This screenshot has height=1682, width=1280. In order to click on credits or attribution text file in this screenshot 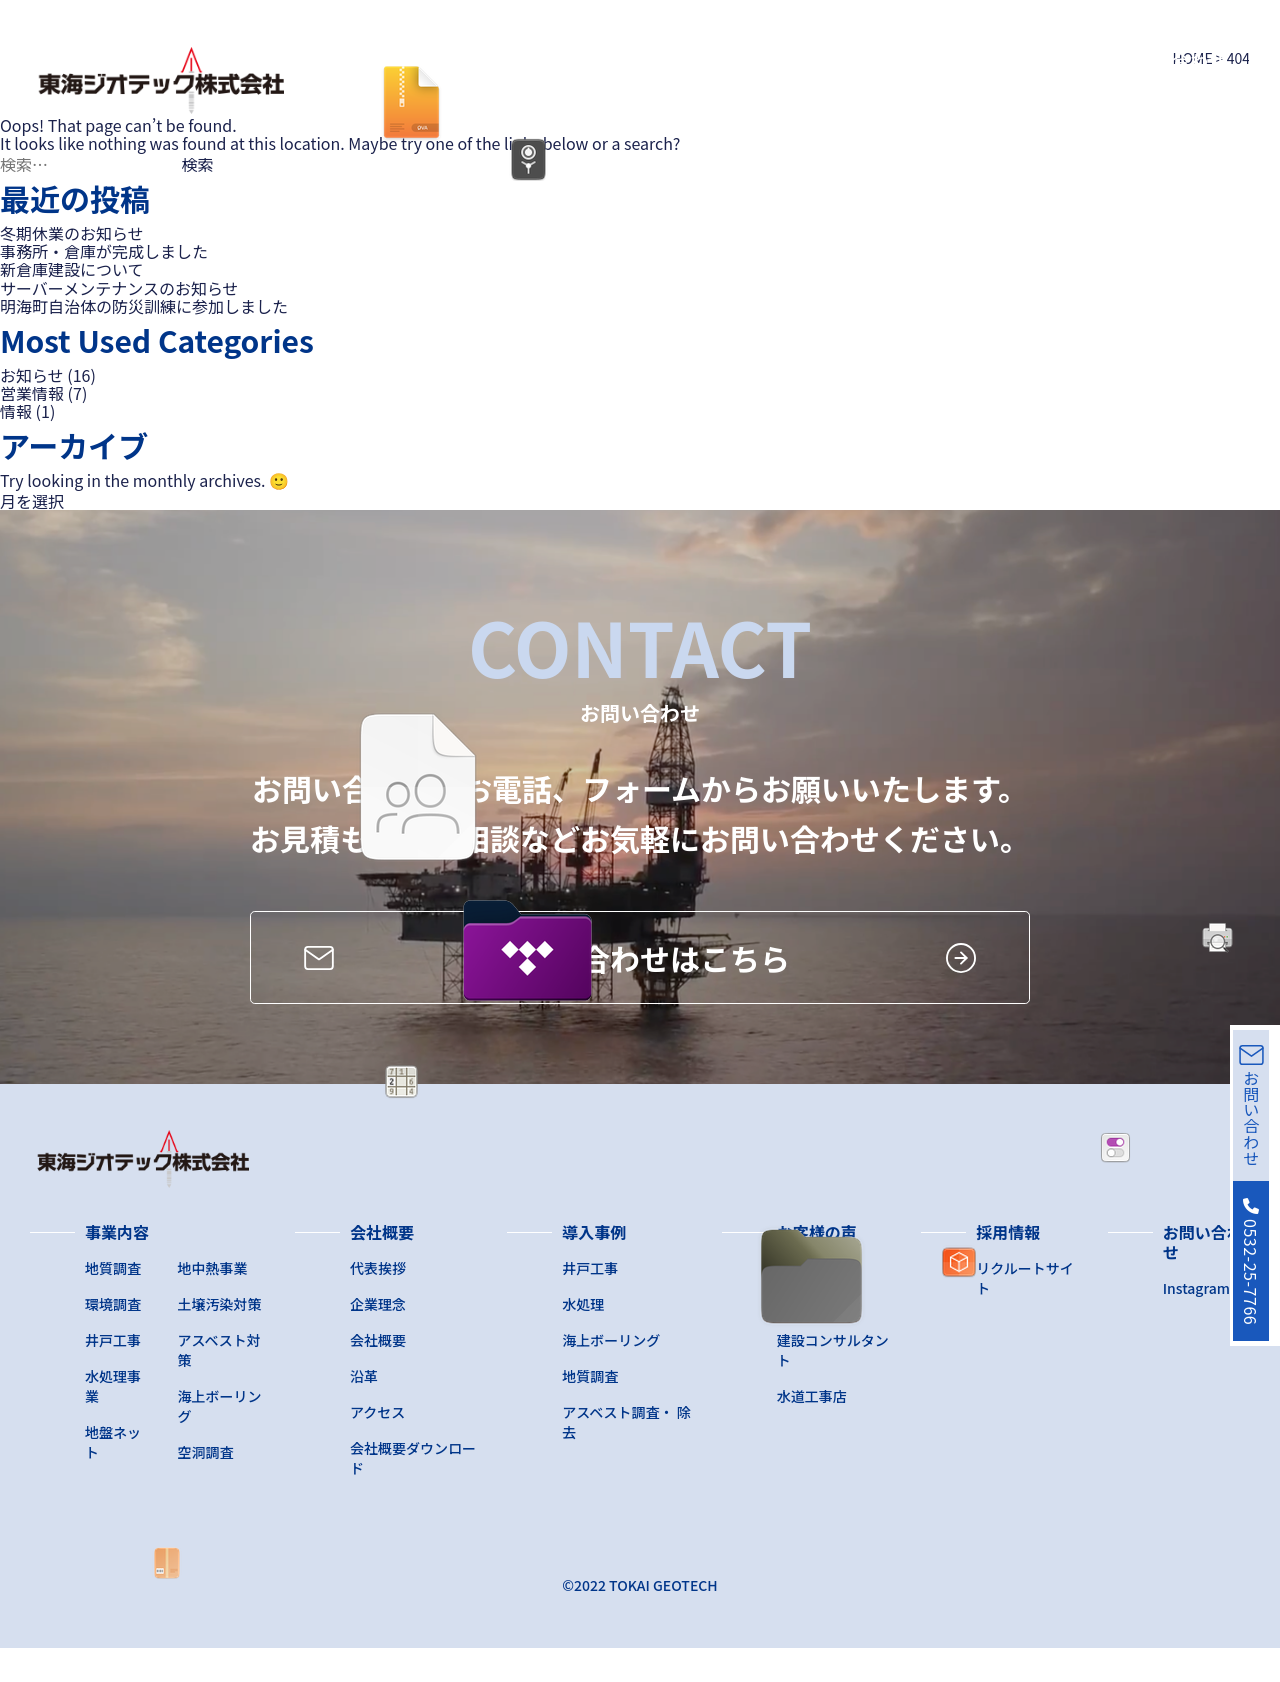, I will do `click(418, 787)`.